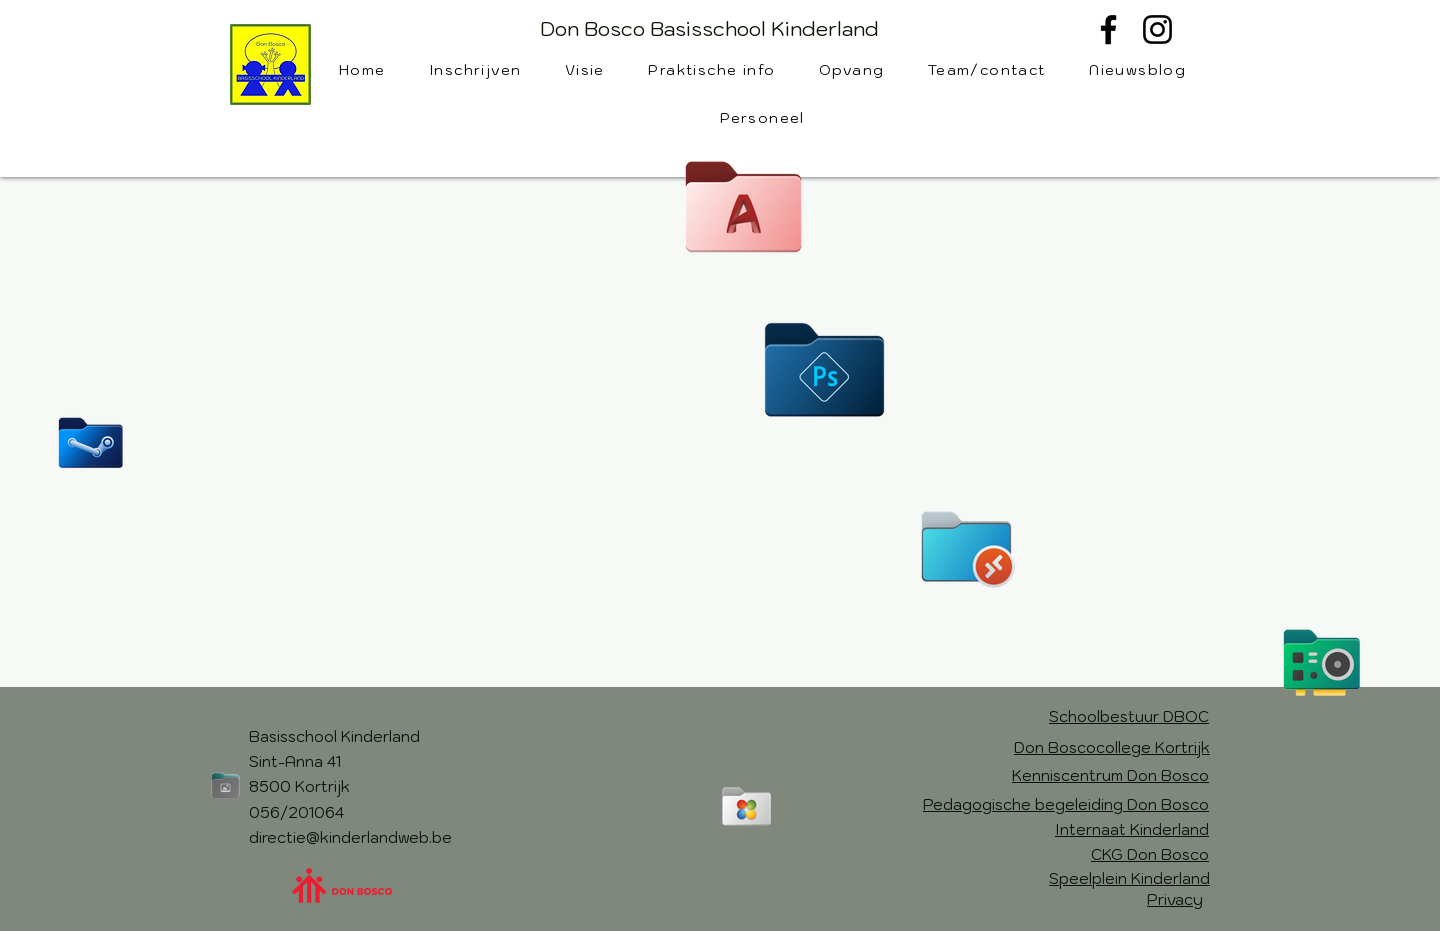  Describe the element at coordinates (743, 210) in the screenshot. I see `folder containing AutoCAD project files` at that location.